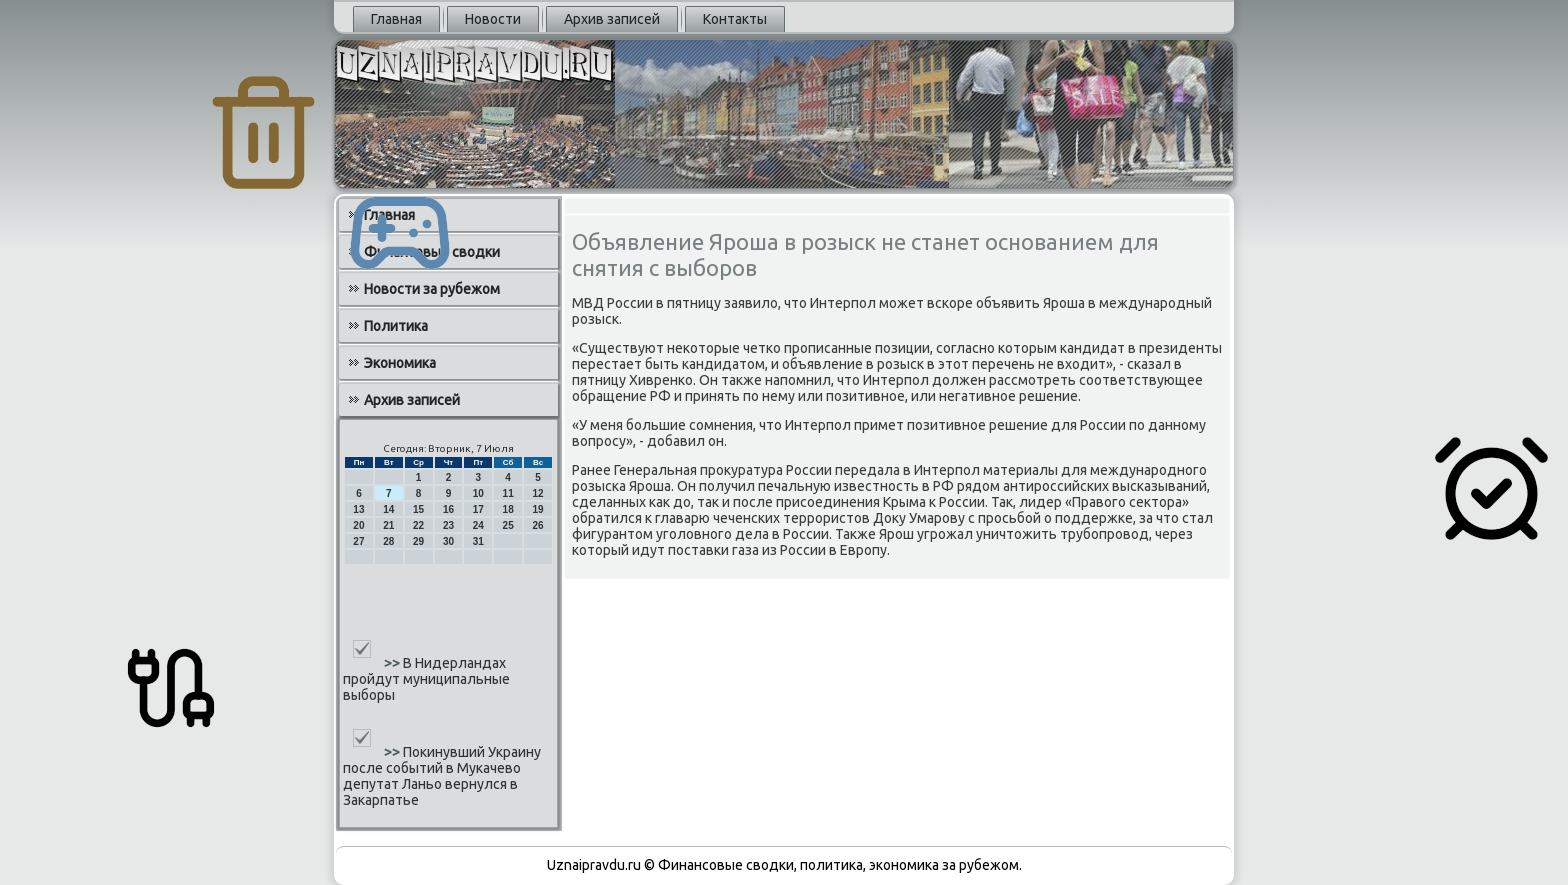 The image size is (1568, 885). Describe the element at coordinates (1491, 488) in the screenshot. I see `alarm set successfully` at that location.